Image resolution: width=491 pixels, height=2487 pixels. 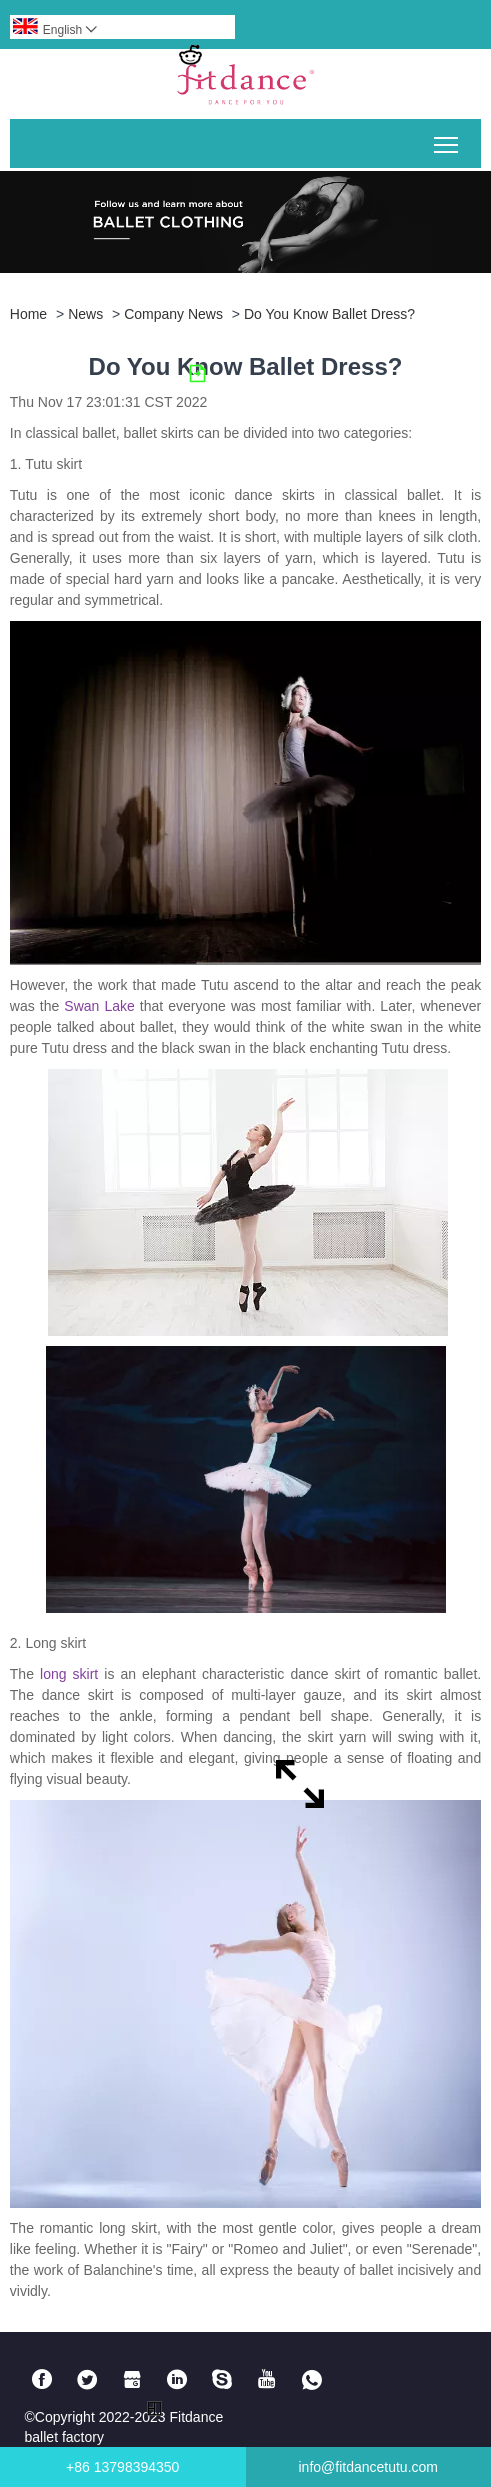 I want to click on expand content to full screen, so click(x=300, y=1784).